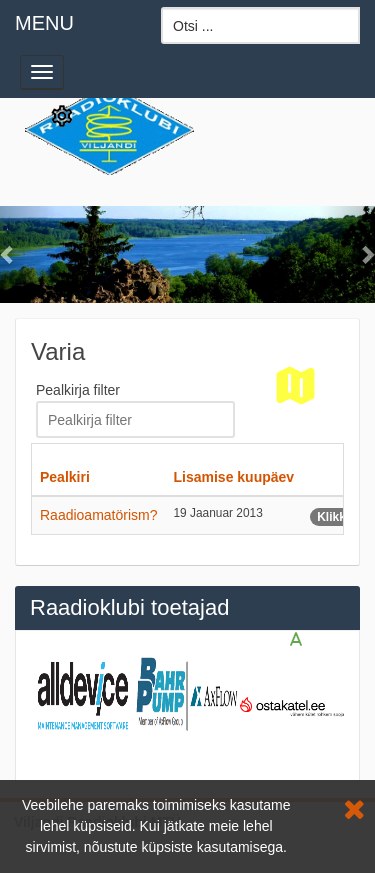  Describe the element at coordinates (295, 385) in the screenshot. I see `view map or navigation` at that location.